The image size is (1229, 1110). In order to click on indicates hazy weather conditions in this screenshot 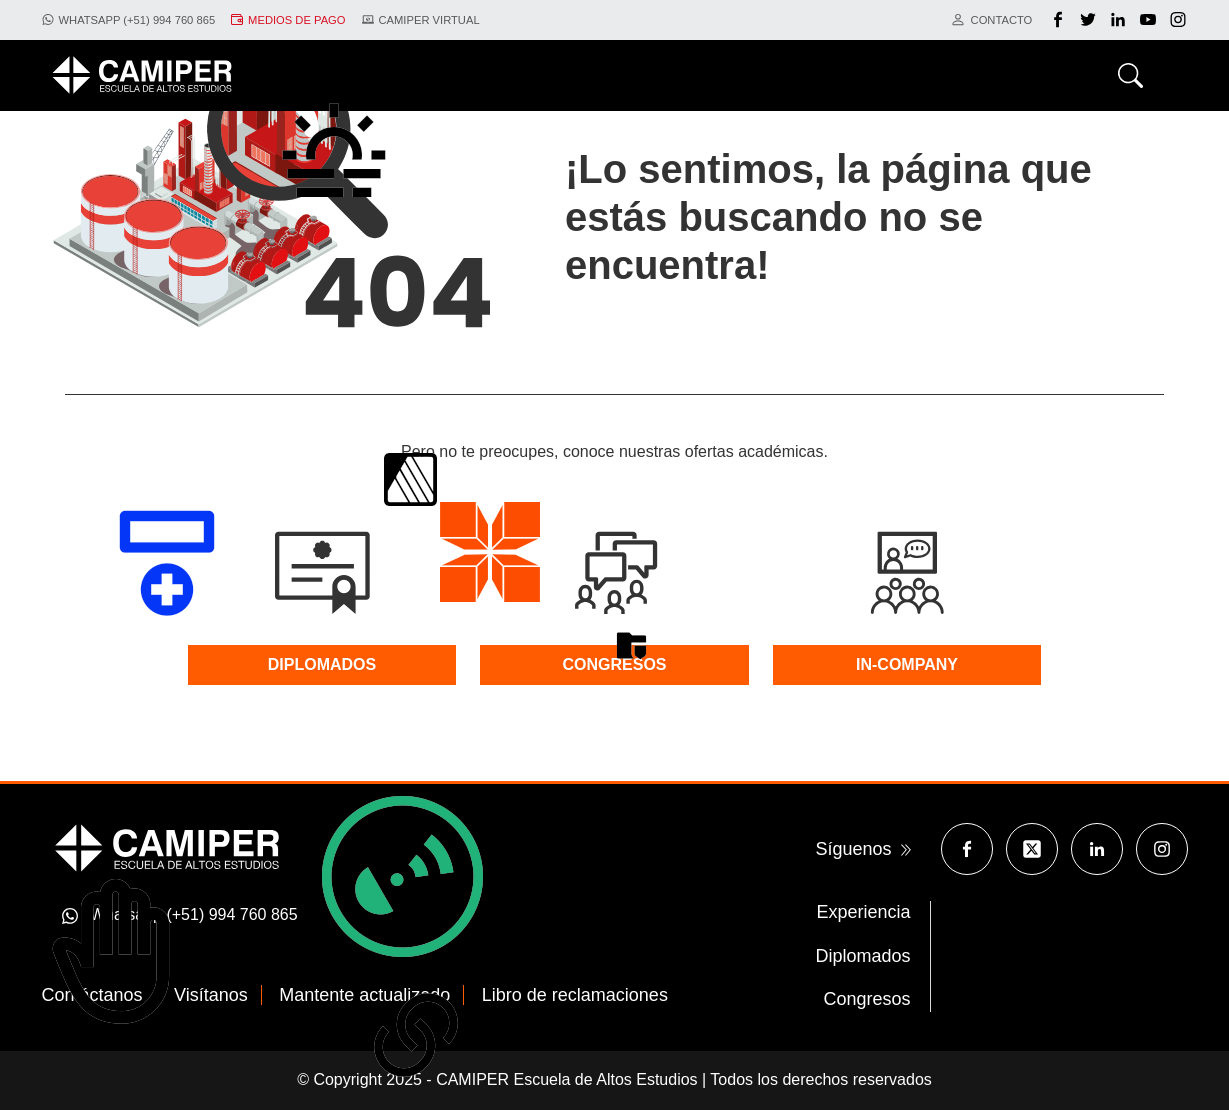, I will do `click(334, 155)`.